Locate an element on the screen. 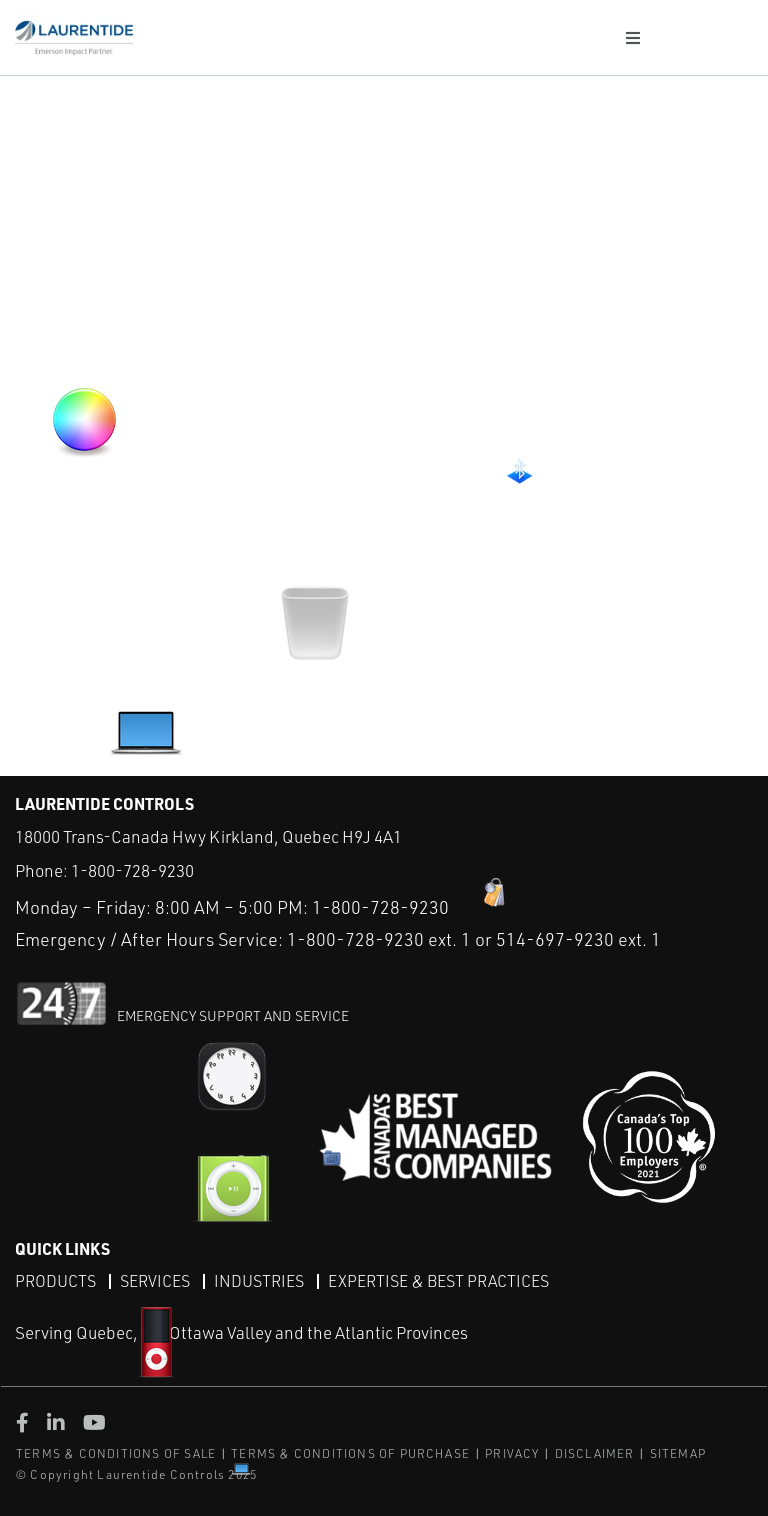  access kerberos authentication settings is located at coordinates (494, 892).